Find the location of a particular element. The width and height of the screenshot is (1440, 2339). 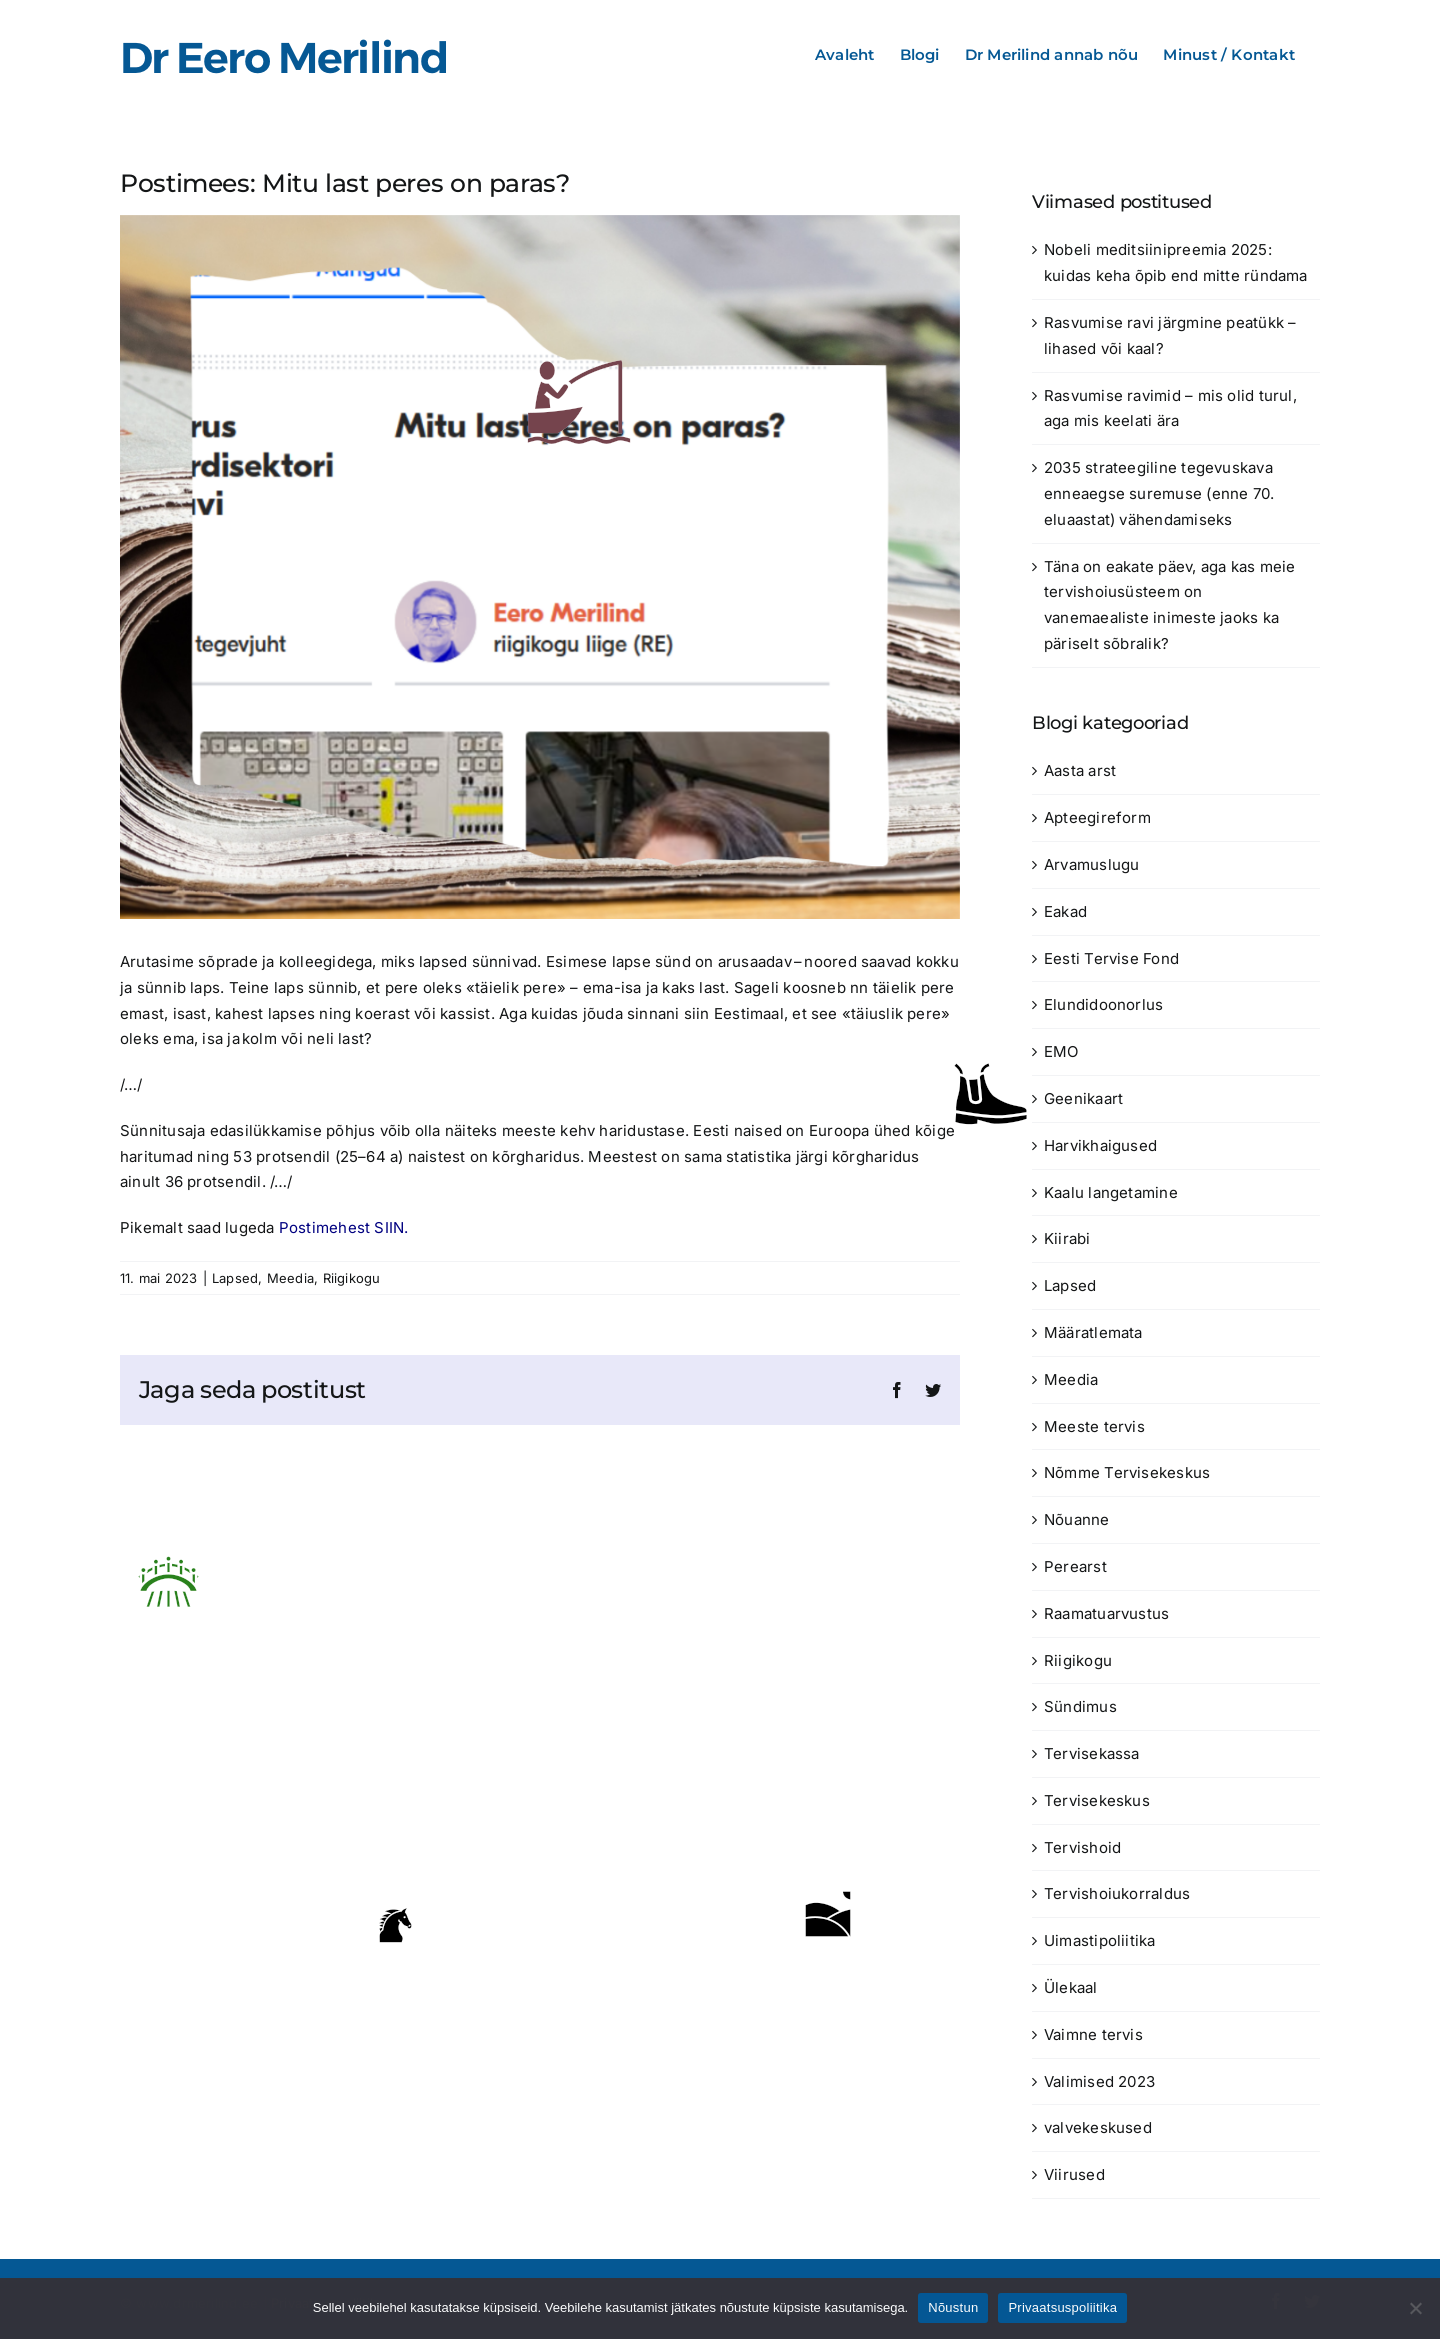

browse footwear or boot options is located at coordinates (990, 1090).